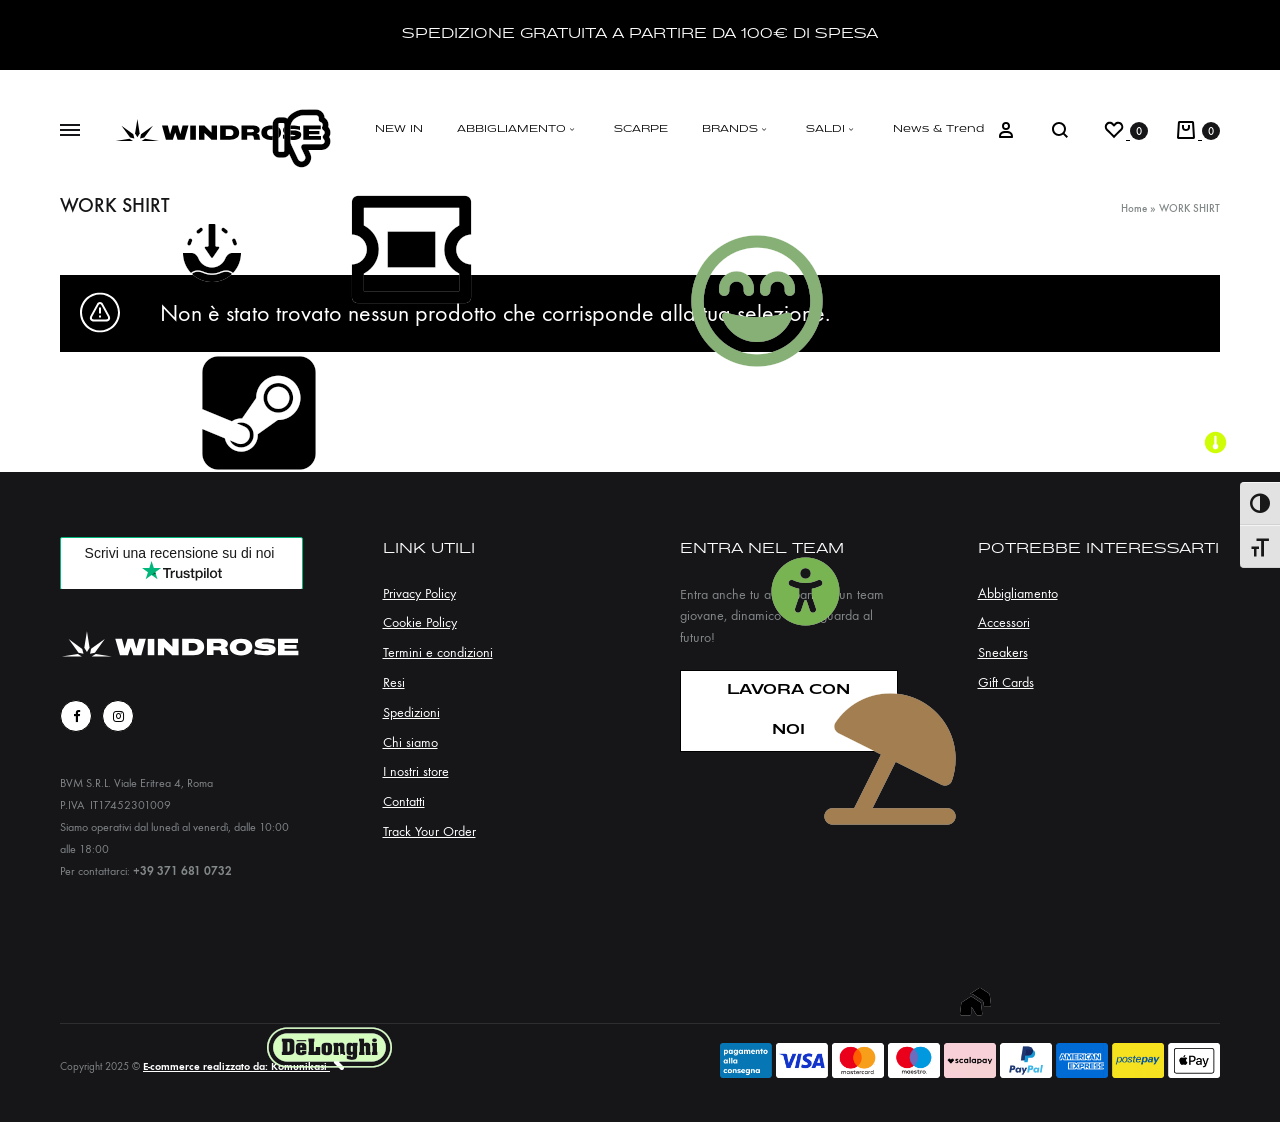 This screenshot has height=1122, width=1280. Describe the element at coordinates (259, 413) in the screenshot. I see `open Steam application` at that location.